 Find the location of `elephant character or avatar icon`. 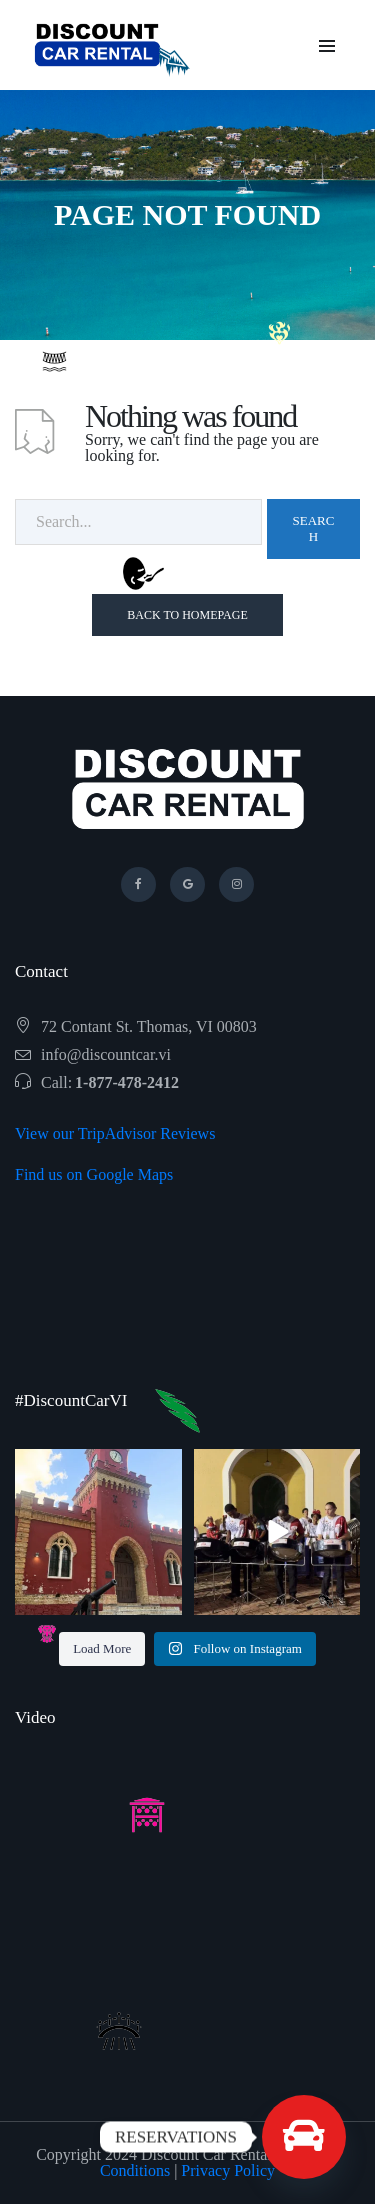

elephant character or avatar icon is located at coordinates (47, 1634).